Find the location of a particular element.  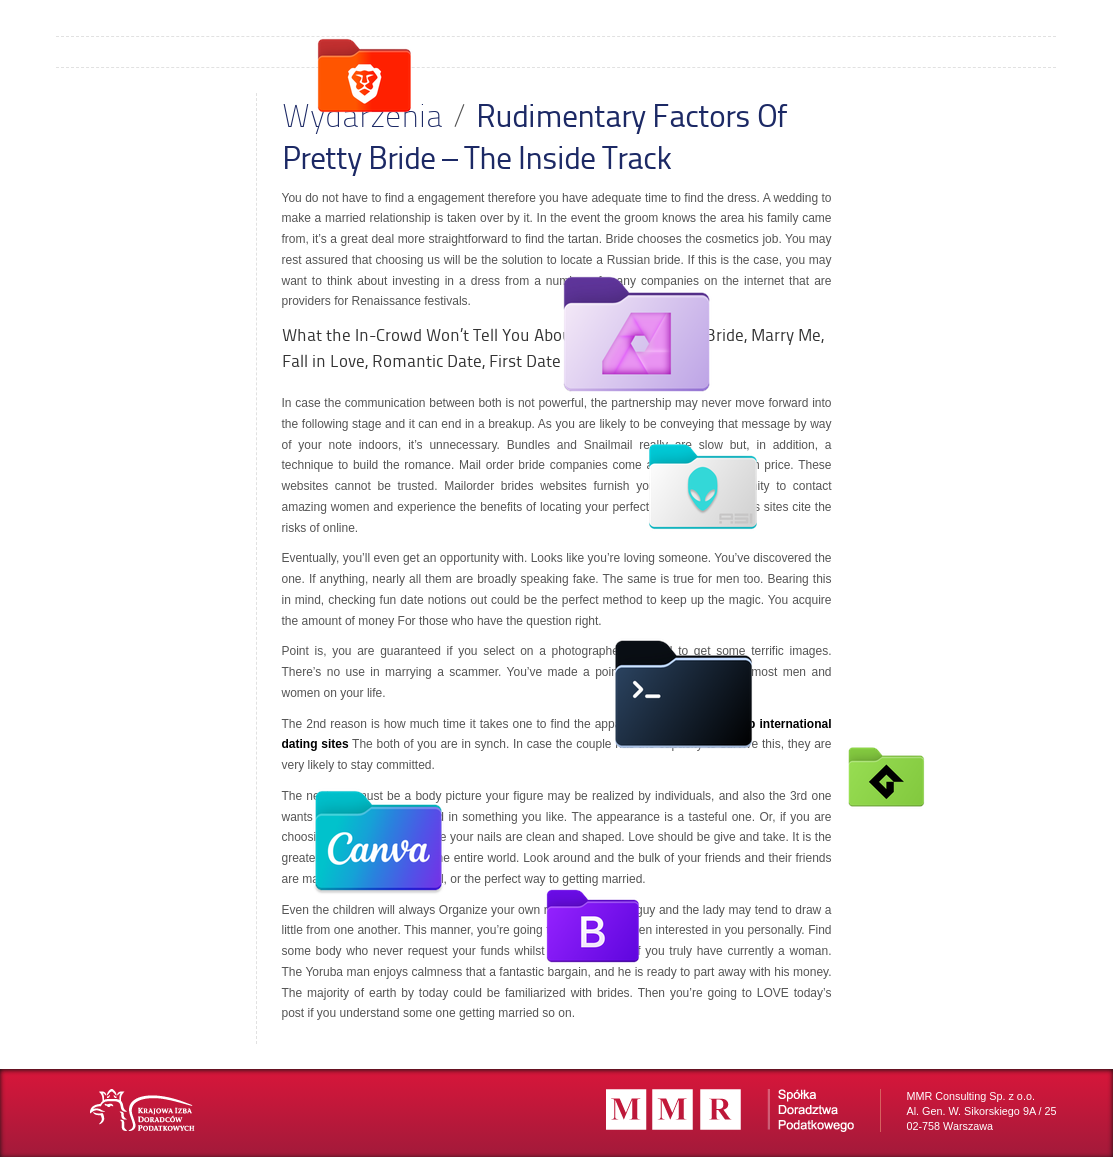

open affinity photo project files folder is located at coordinates (636, 338).